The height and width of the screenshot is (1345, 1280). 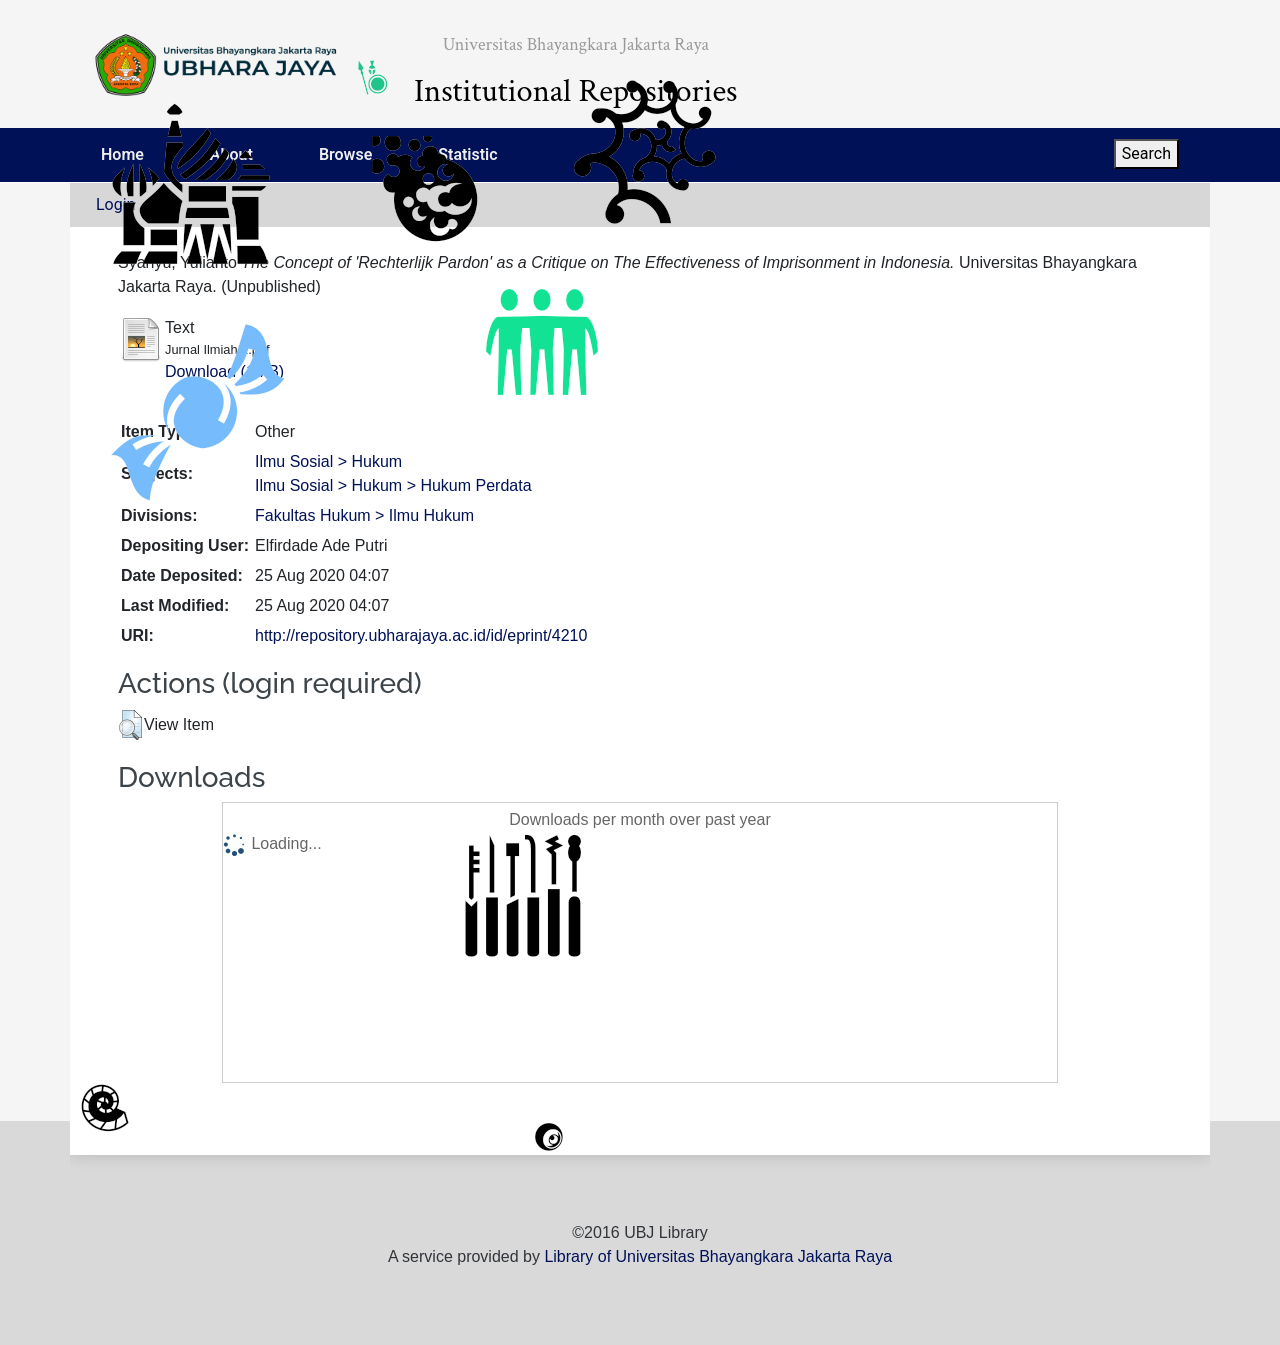 I want to click on view fossil collection or paleontology items, so click(x=105, y=1108).